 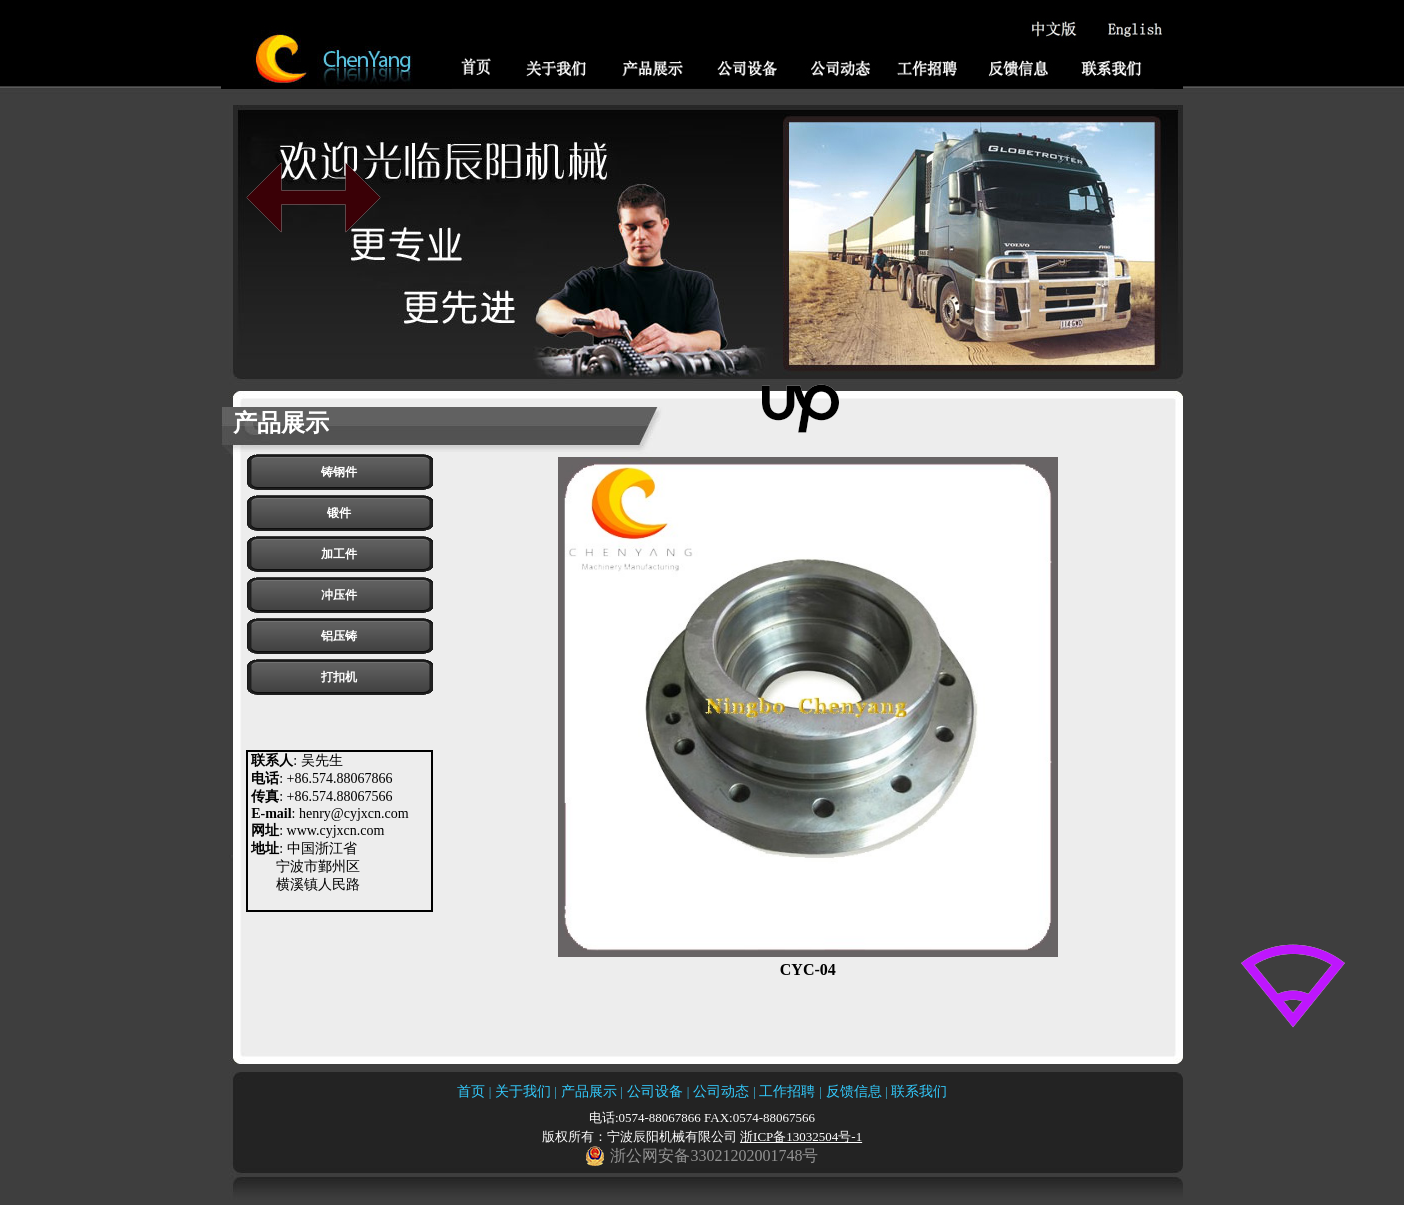 I want to click on expand content horizontally, so click(x=313, y=197).